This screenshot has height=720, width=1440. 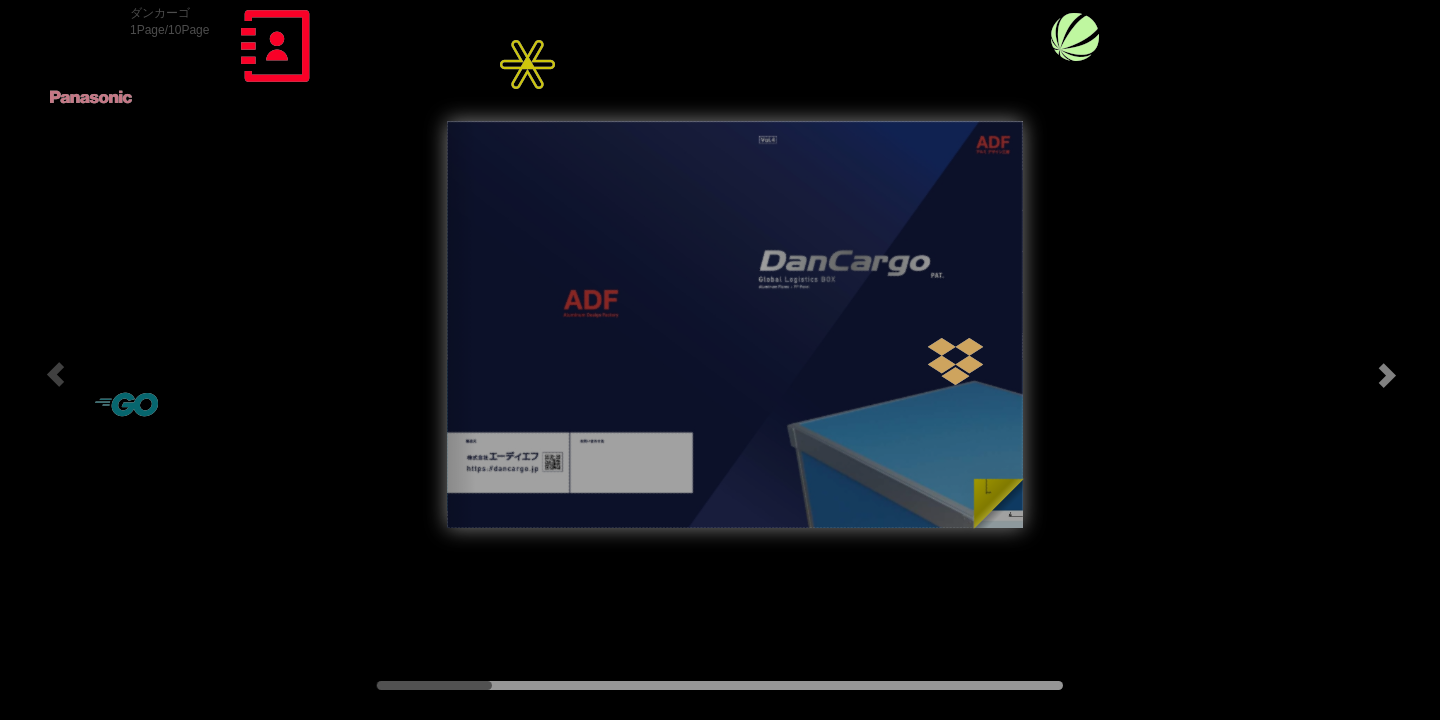 What do you see at coordinates (1075, 37) in the screenshot?
I see `sat.1 german television network logo` at bounding box center [1075, 37].